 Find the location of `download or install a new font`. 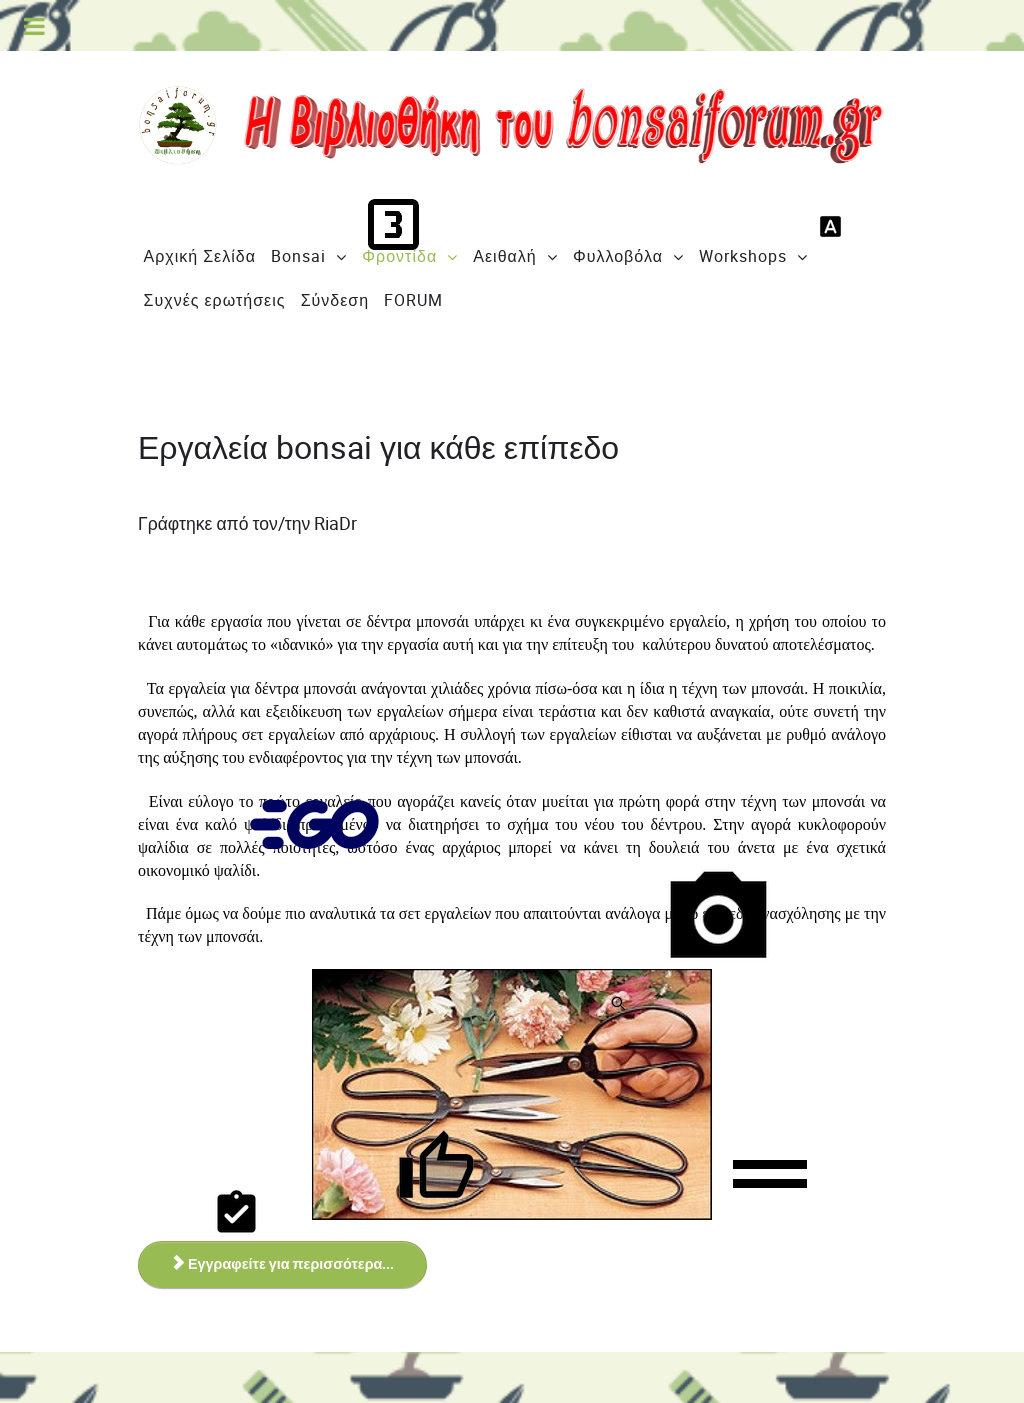

download or install a new font is located at coordinates (830, 226).